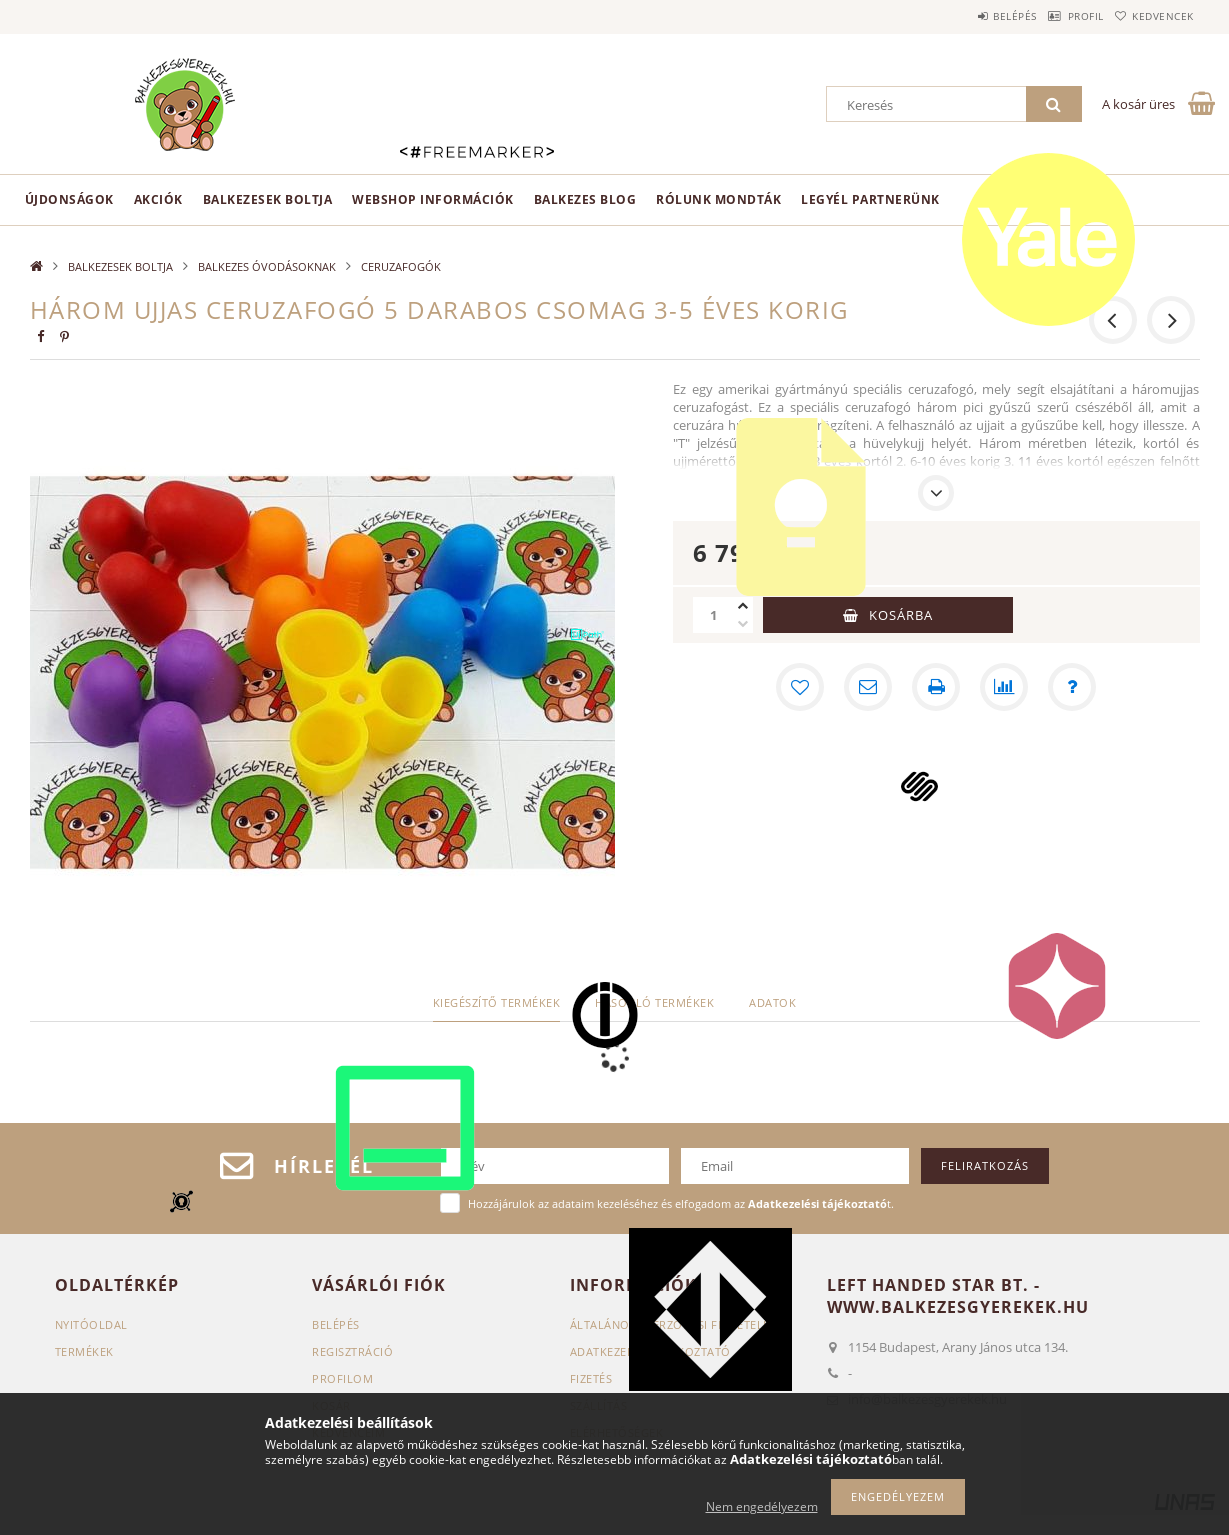 The width and height of the screenshot is (1229, 1535). I want to click on open google keep app, so click(801, 507).